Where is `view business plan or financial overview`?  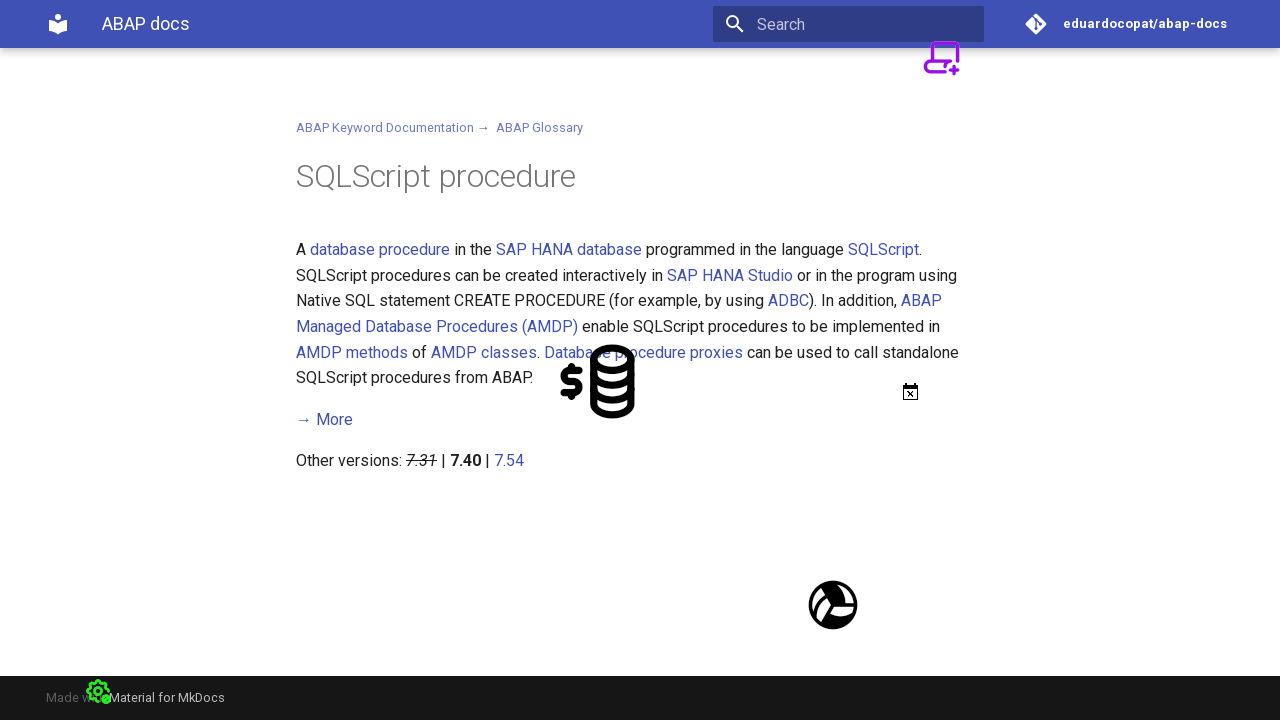
view business plan or financial overview is located at coordinates (597, 381).